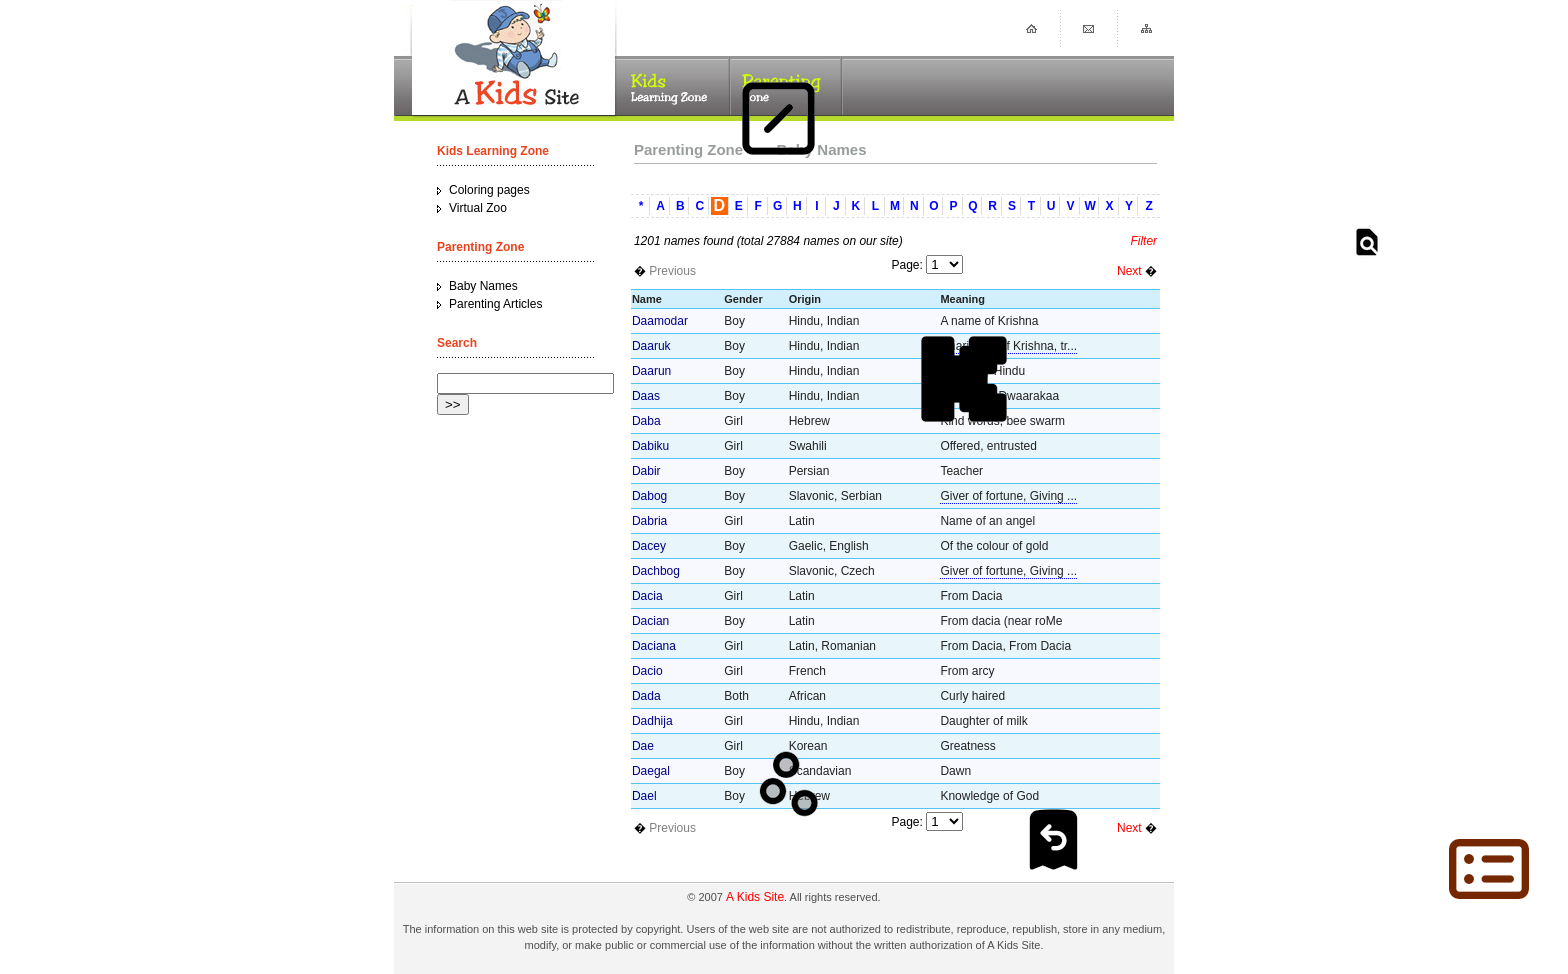  Describe the element at coordinates (789, 784) in the screenshot. I see `view data as a scatter plot` at that location.